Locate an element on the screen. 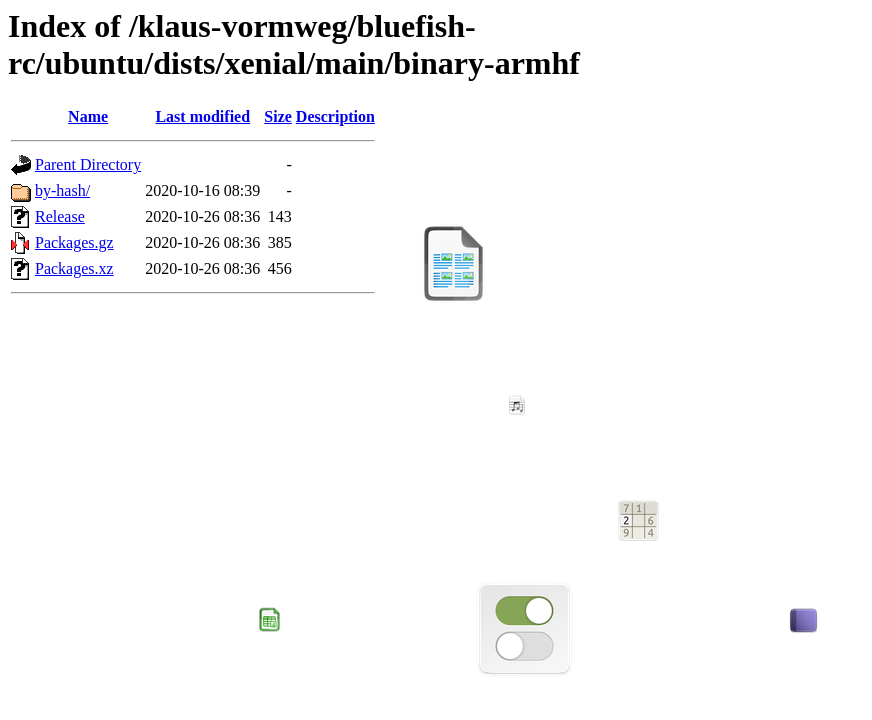 Image resolution: width=872 pixels, height=720 pixels. an iMelody audio file is located at coordinates (517, 405).